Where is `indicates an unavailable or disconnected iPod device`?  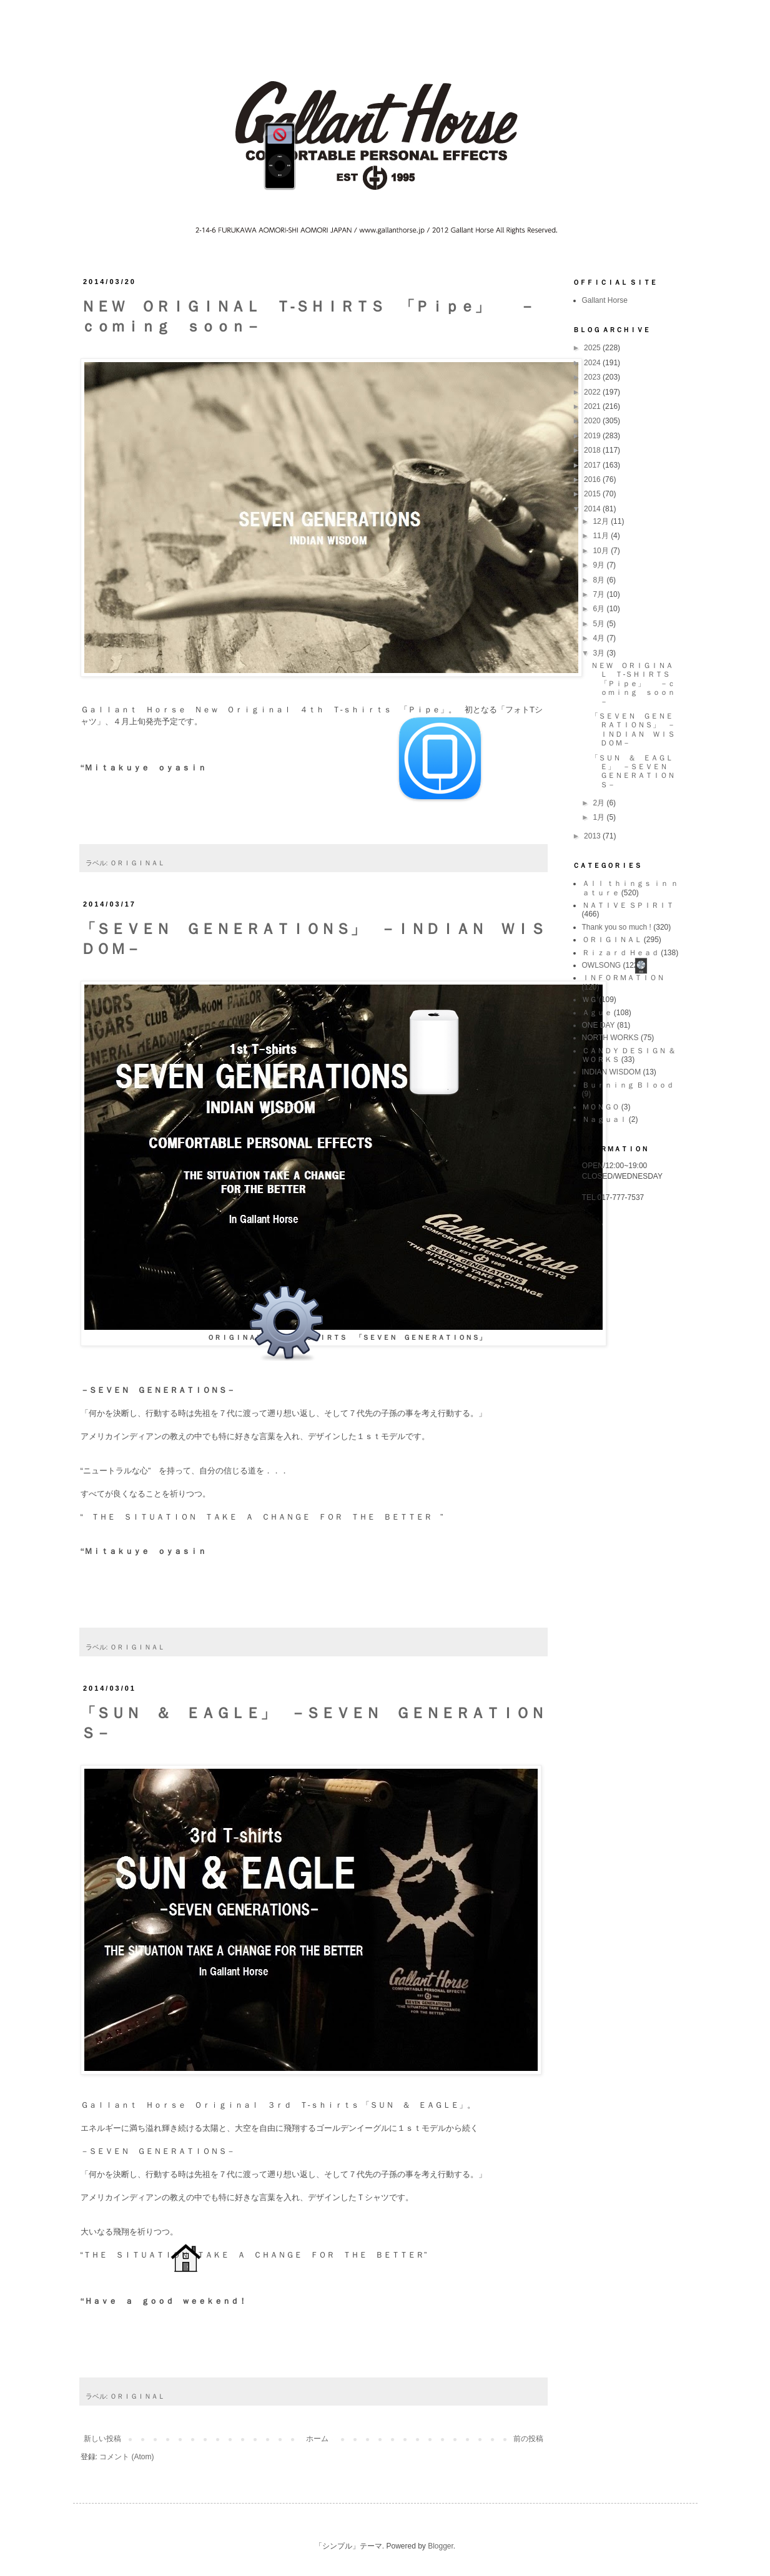
indicates an unavailable or disconnected iPod device is located at coordinates (280, 156).